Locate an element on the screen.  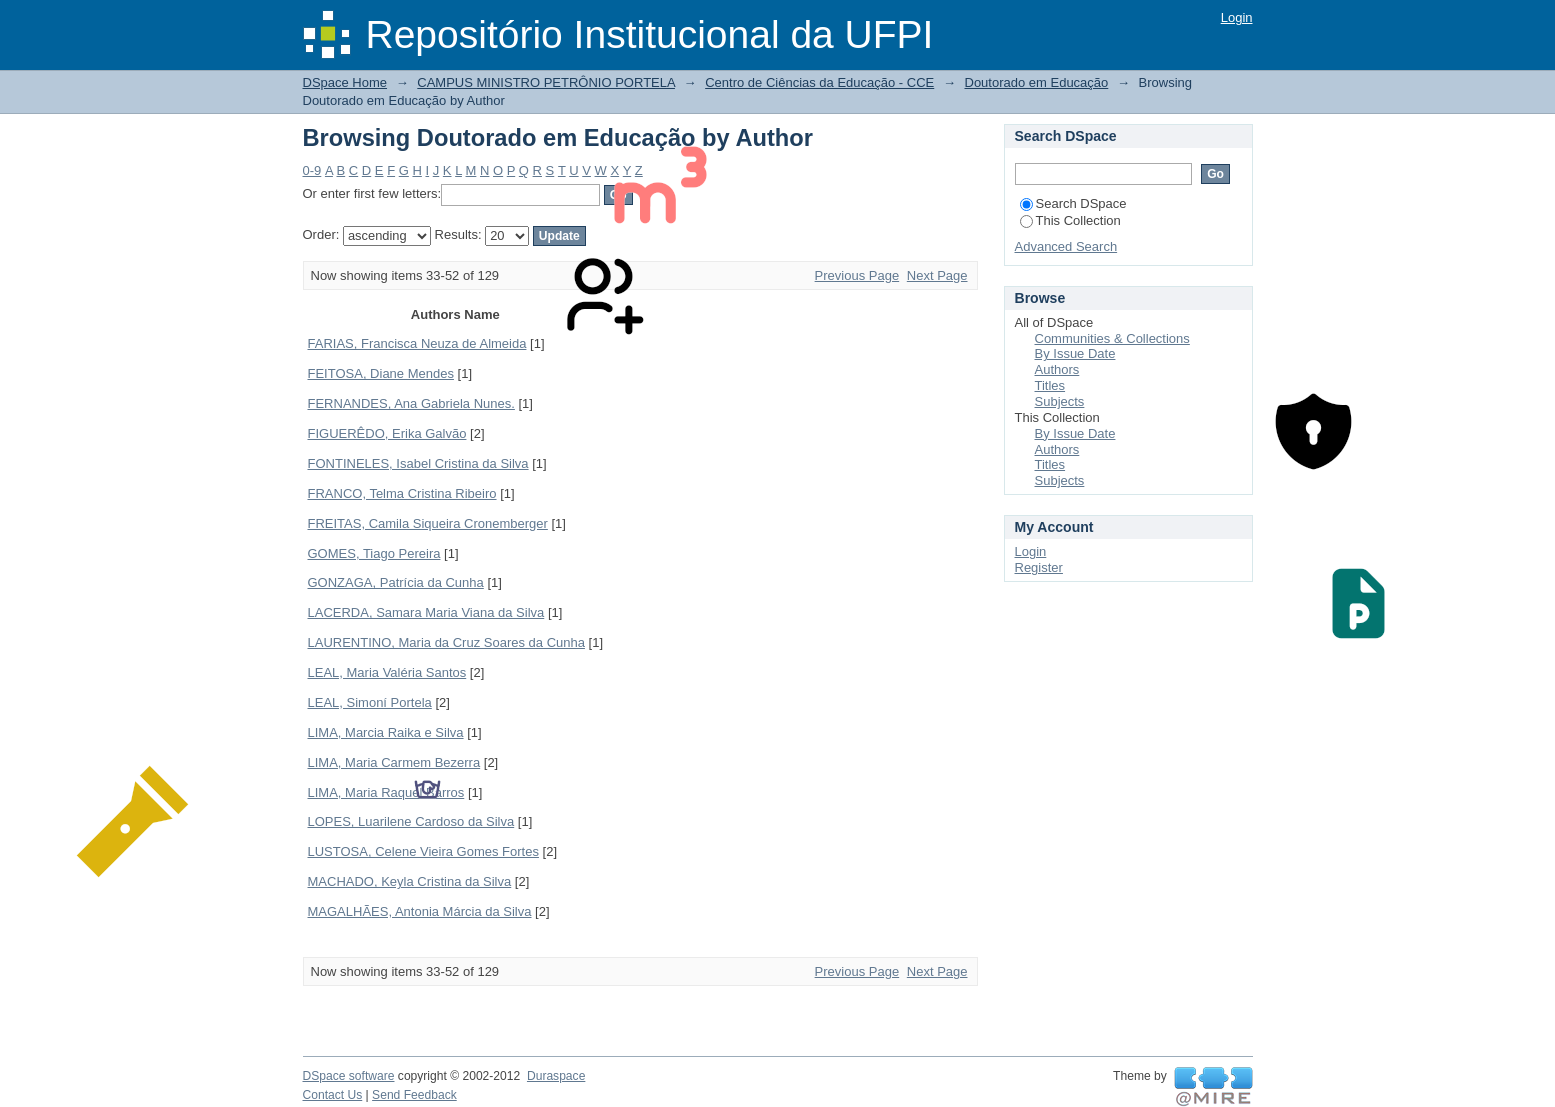
access security or privacy settings is located at coordinates (1313, 431).